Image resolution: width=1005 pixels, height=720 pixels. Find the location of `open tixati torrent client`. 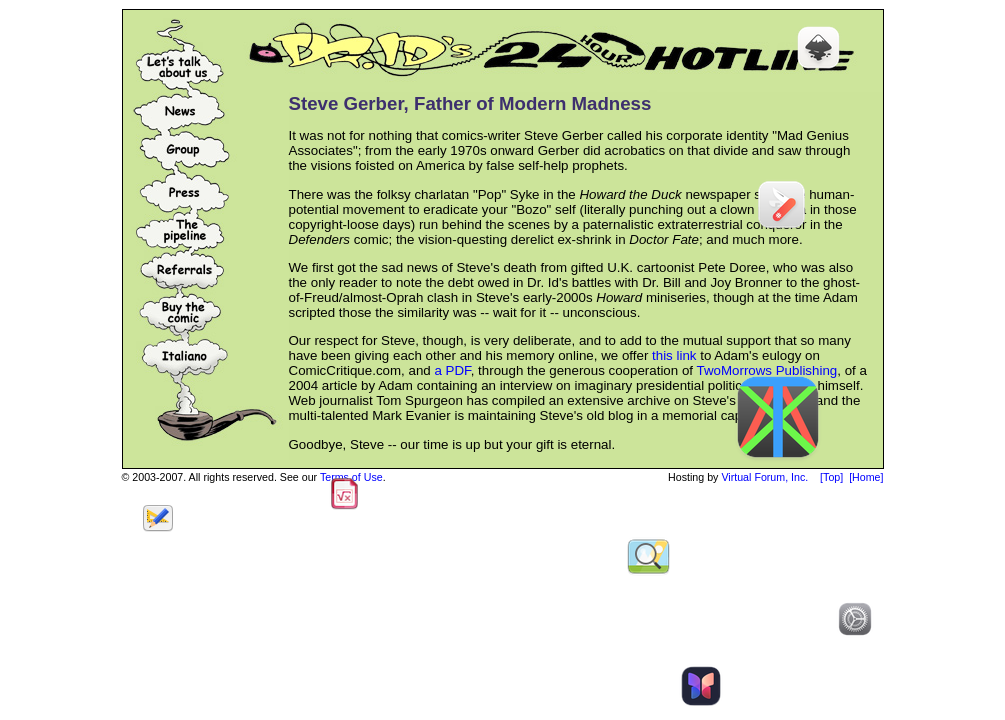

open tixati torrent client is located at coordinates (778, 417).